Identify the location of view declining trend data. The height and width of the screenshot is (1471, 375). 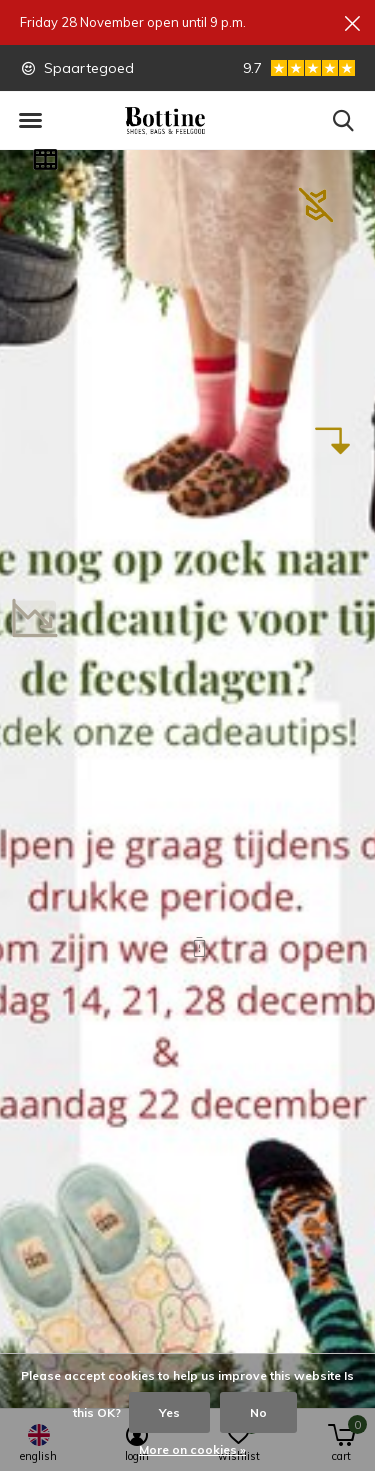
(35, 618).